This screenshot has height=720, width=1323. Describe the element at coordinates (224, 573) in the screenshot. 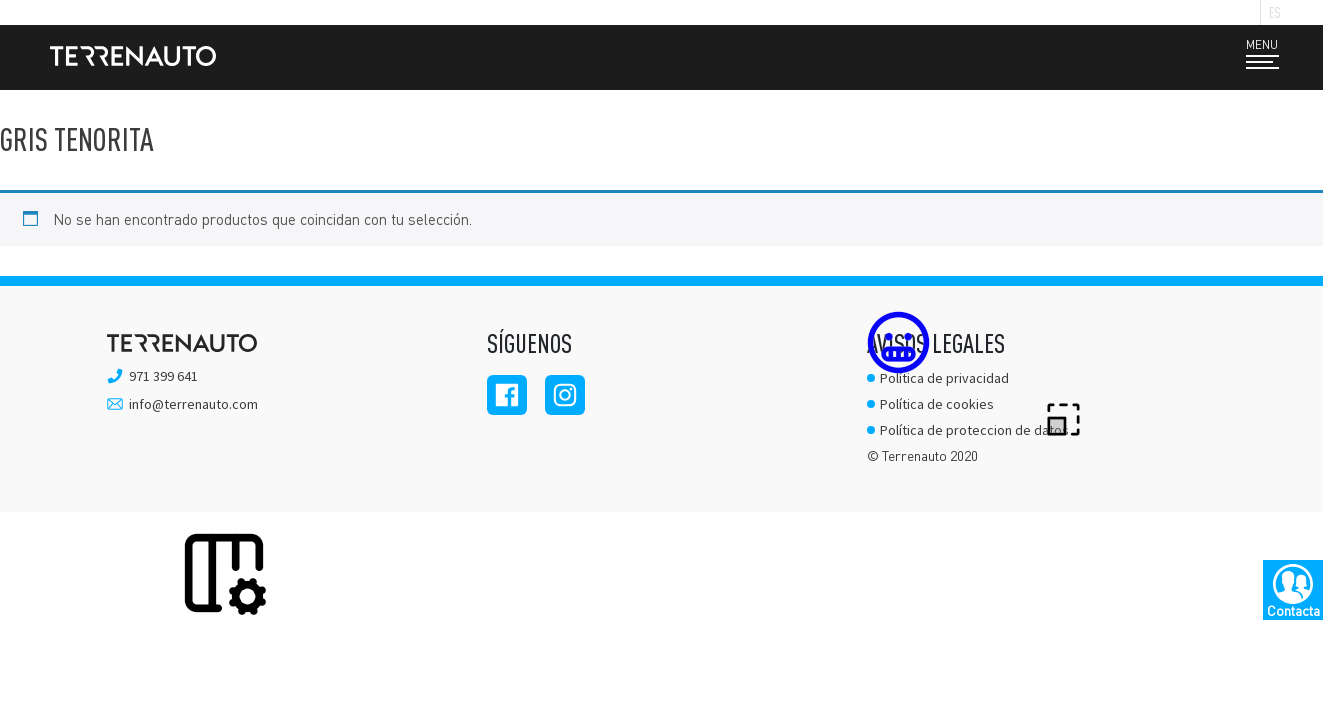

I see `configure column layout settings` at that location.